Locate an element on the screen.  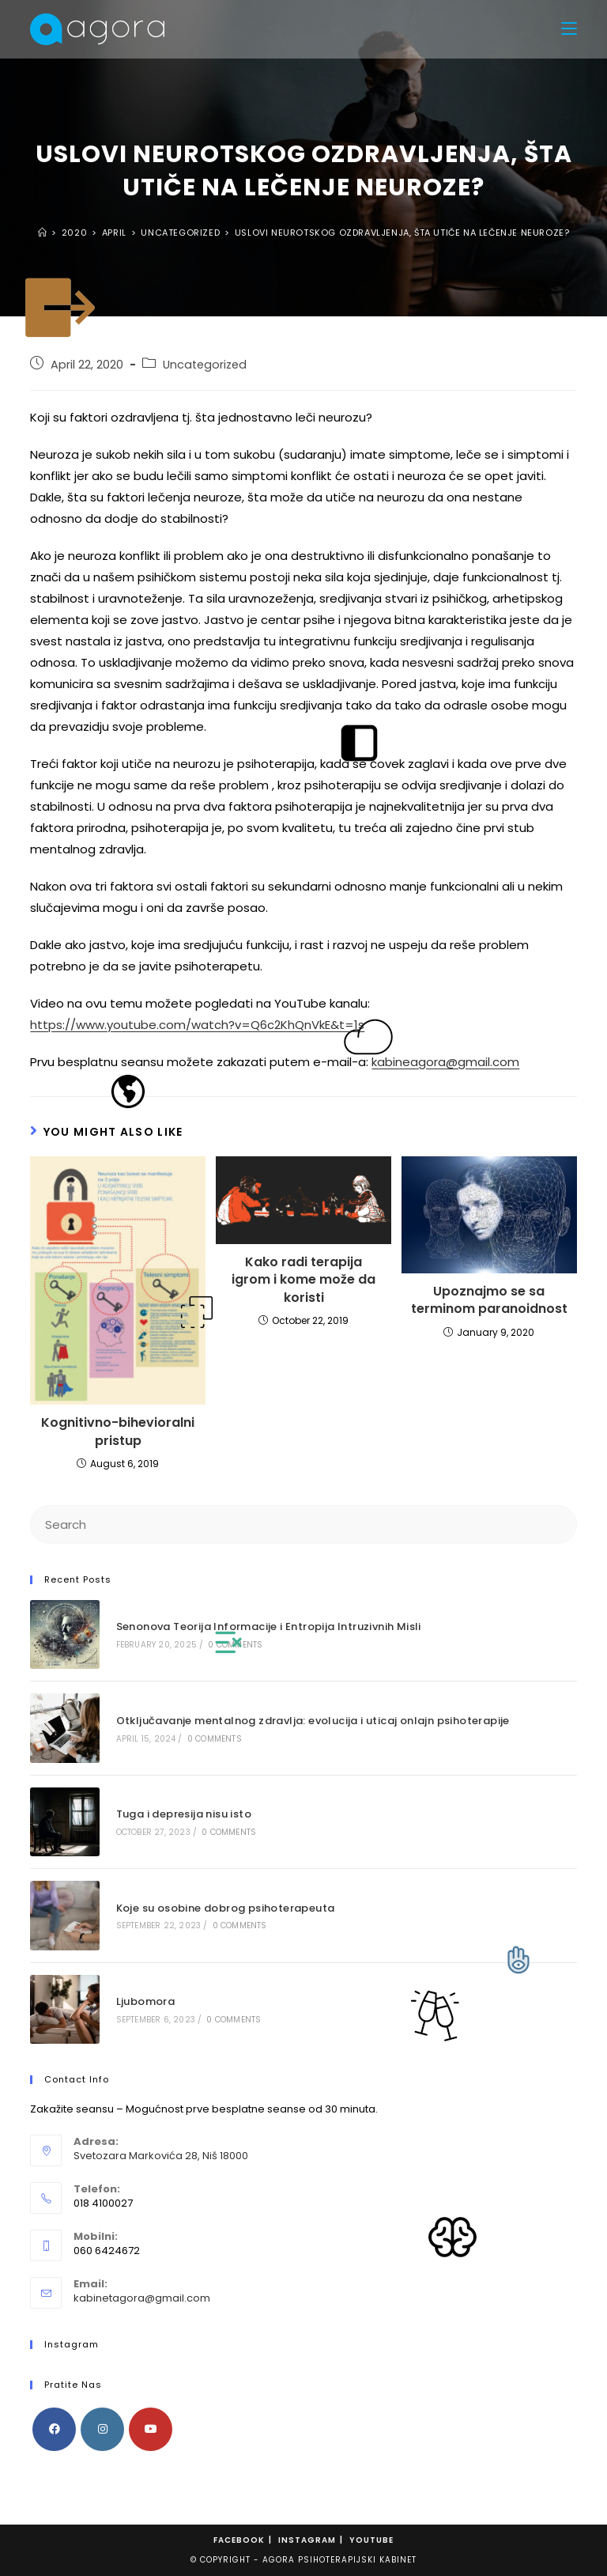
access cloud storage is located at coordinates (368, 1037).